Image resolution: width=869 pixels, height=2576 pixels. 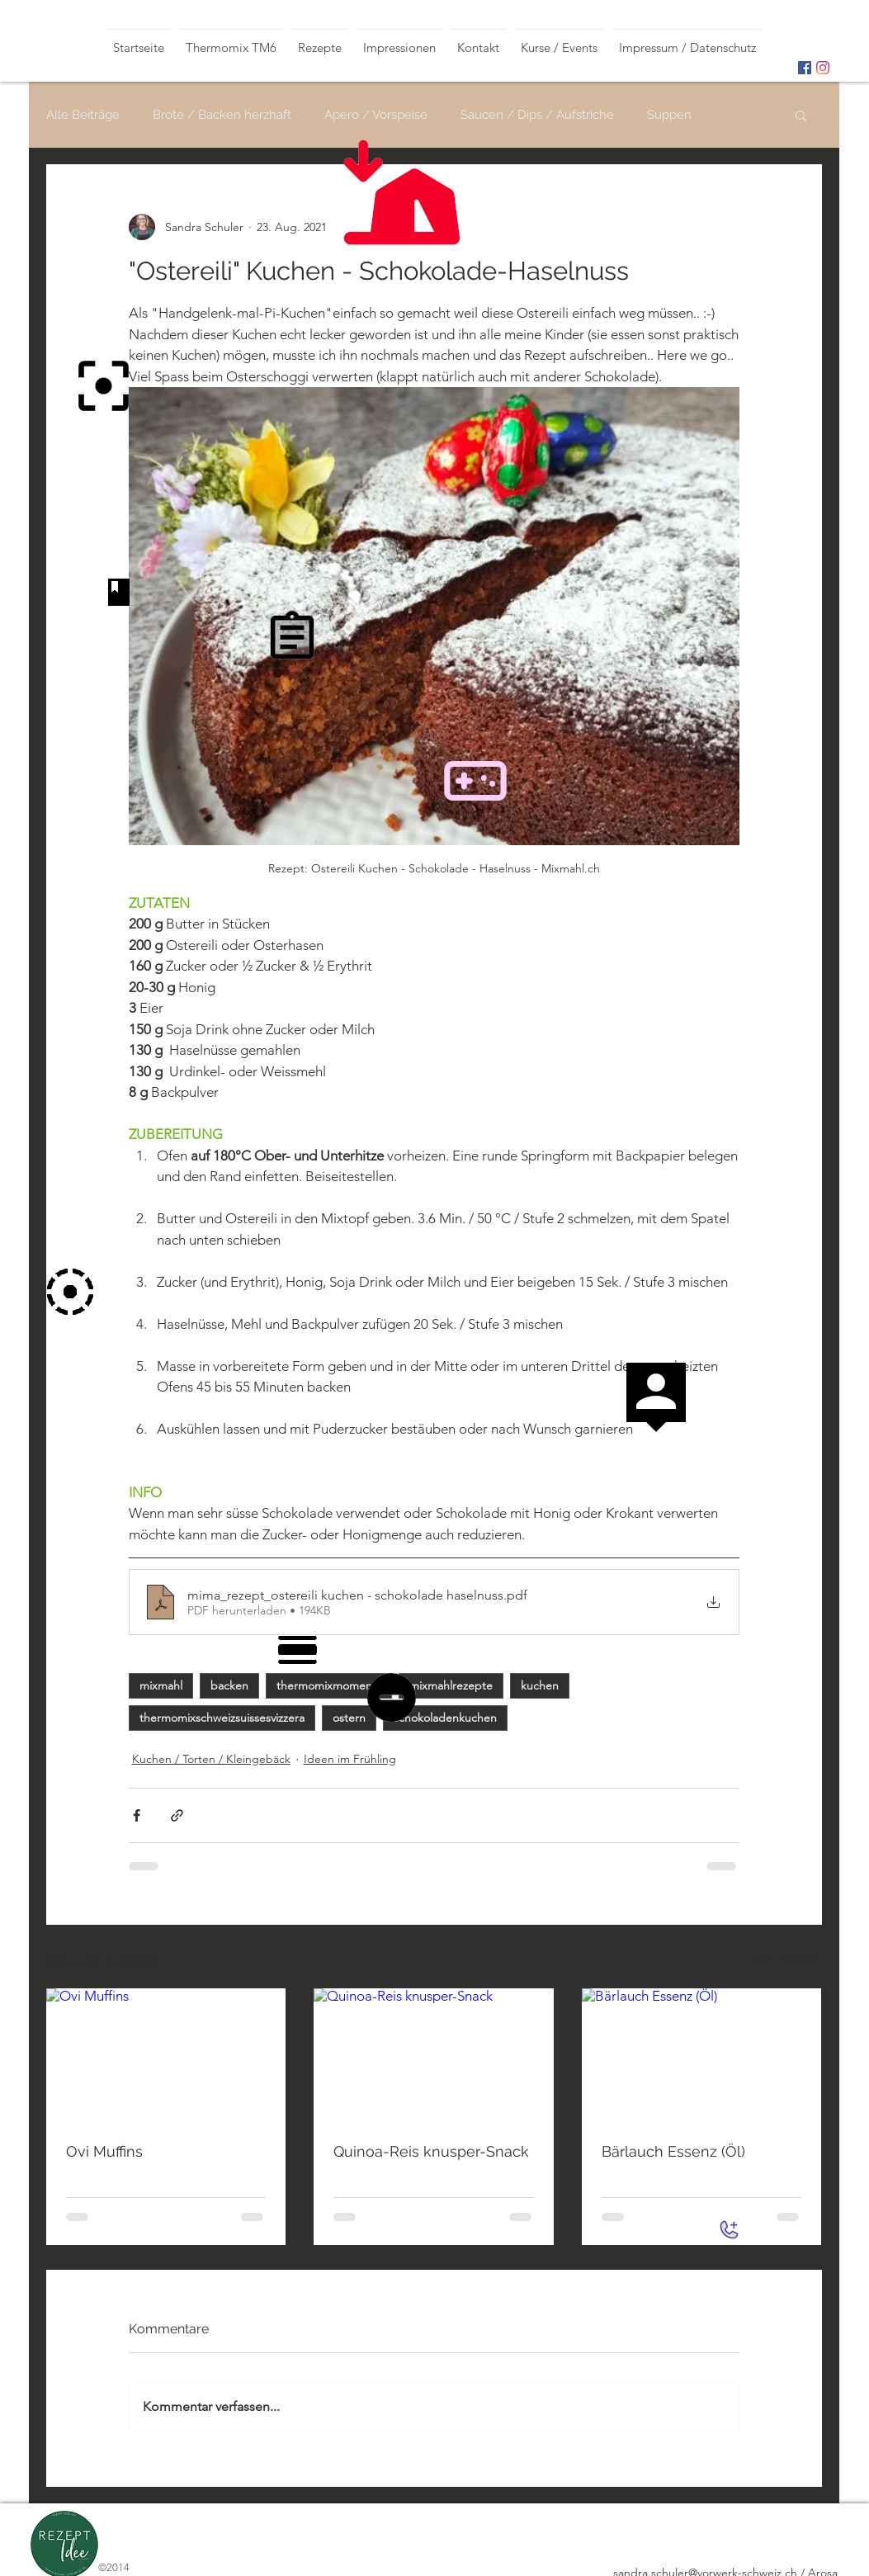 I want to click on center focus on the current subject, so click(x=103, y=385).